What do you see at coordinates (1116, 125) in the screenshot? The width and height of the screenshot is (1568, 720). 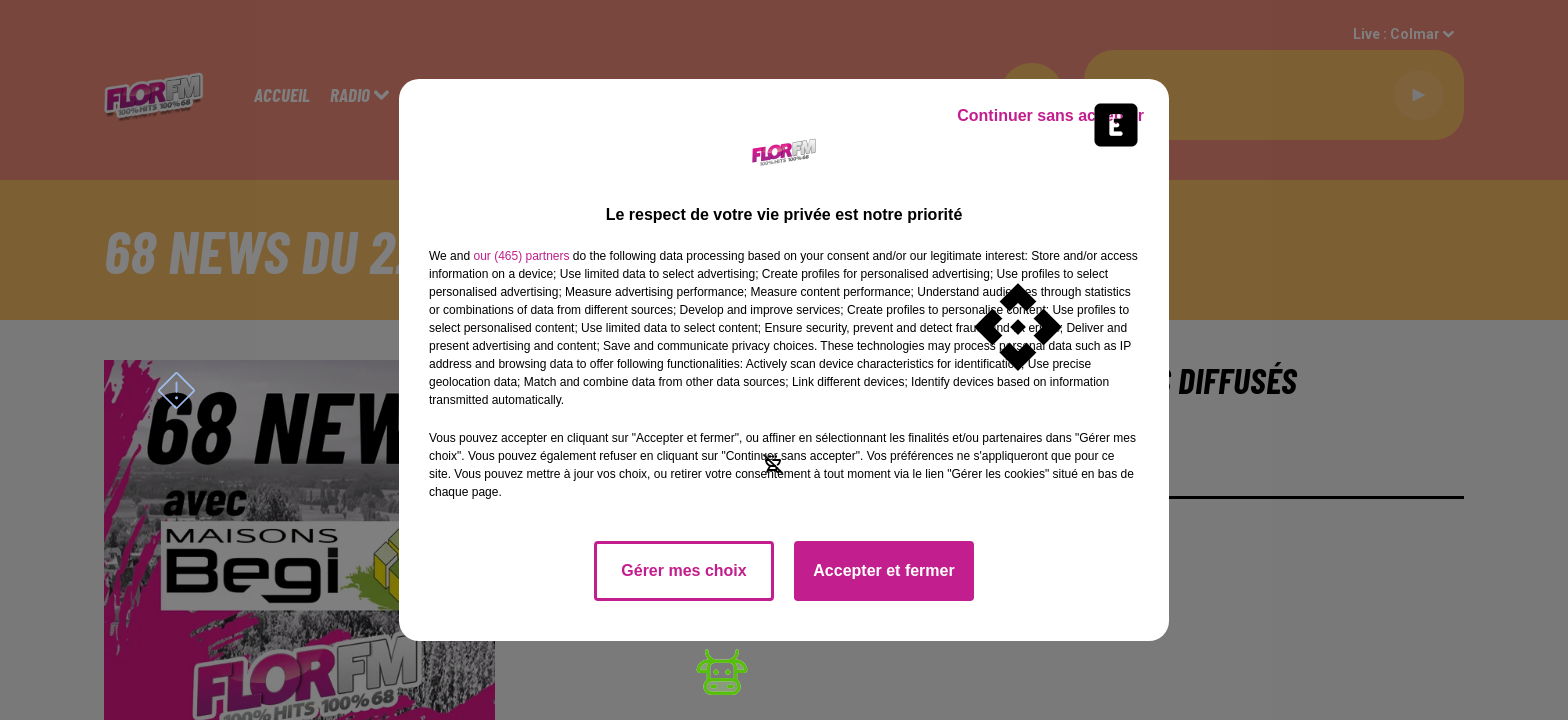 I see `indicates an "E" rating or classification` at bounding box center [1116, 125].